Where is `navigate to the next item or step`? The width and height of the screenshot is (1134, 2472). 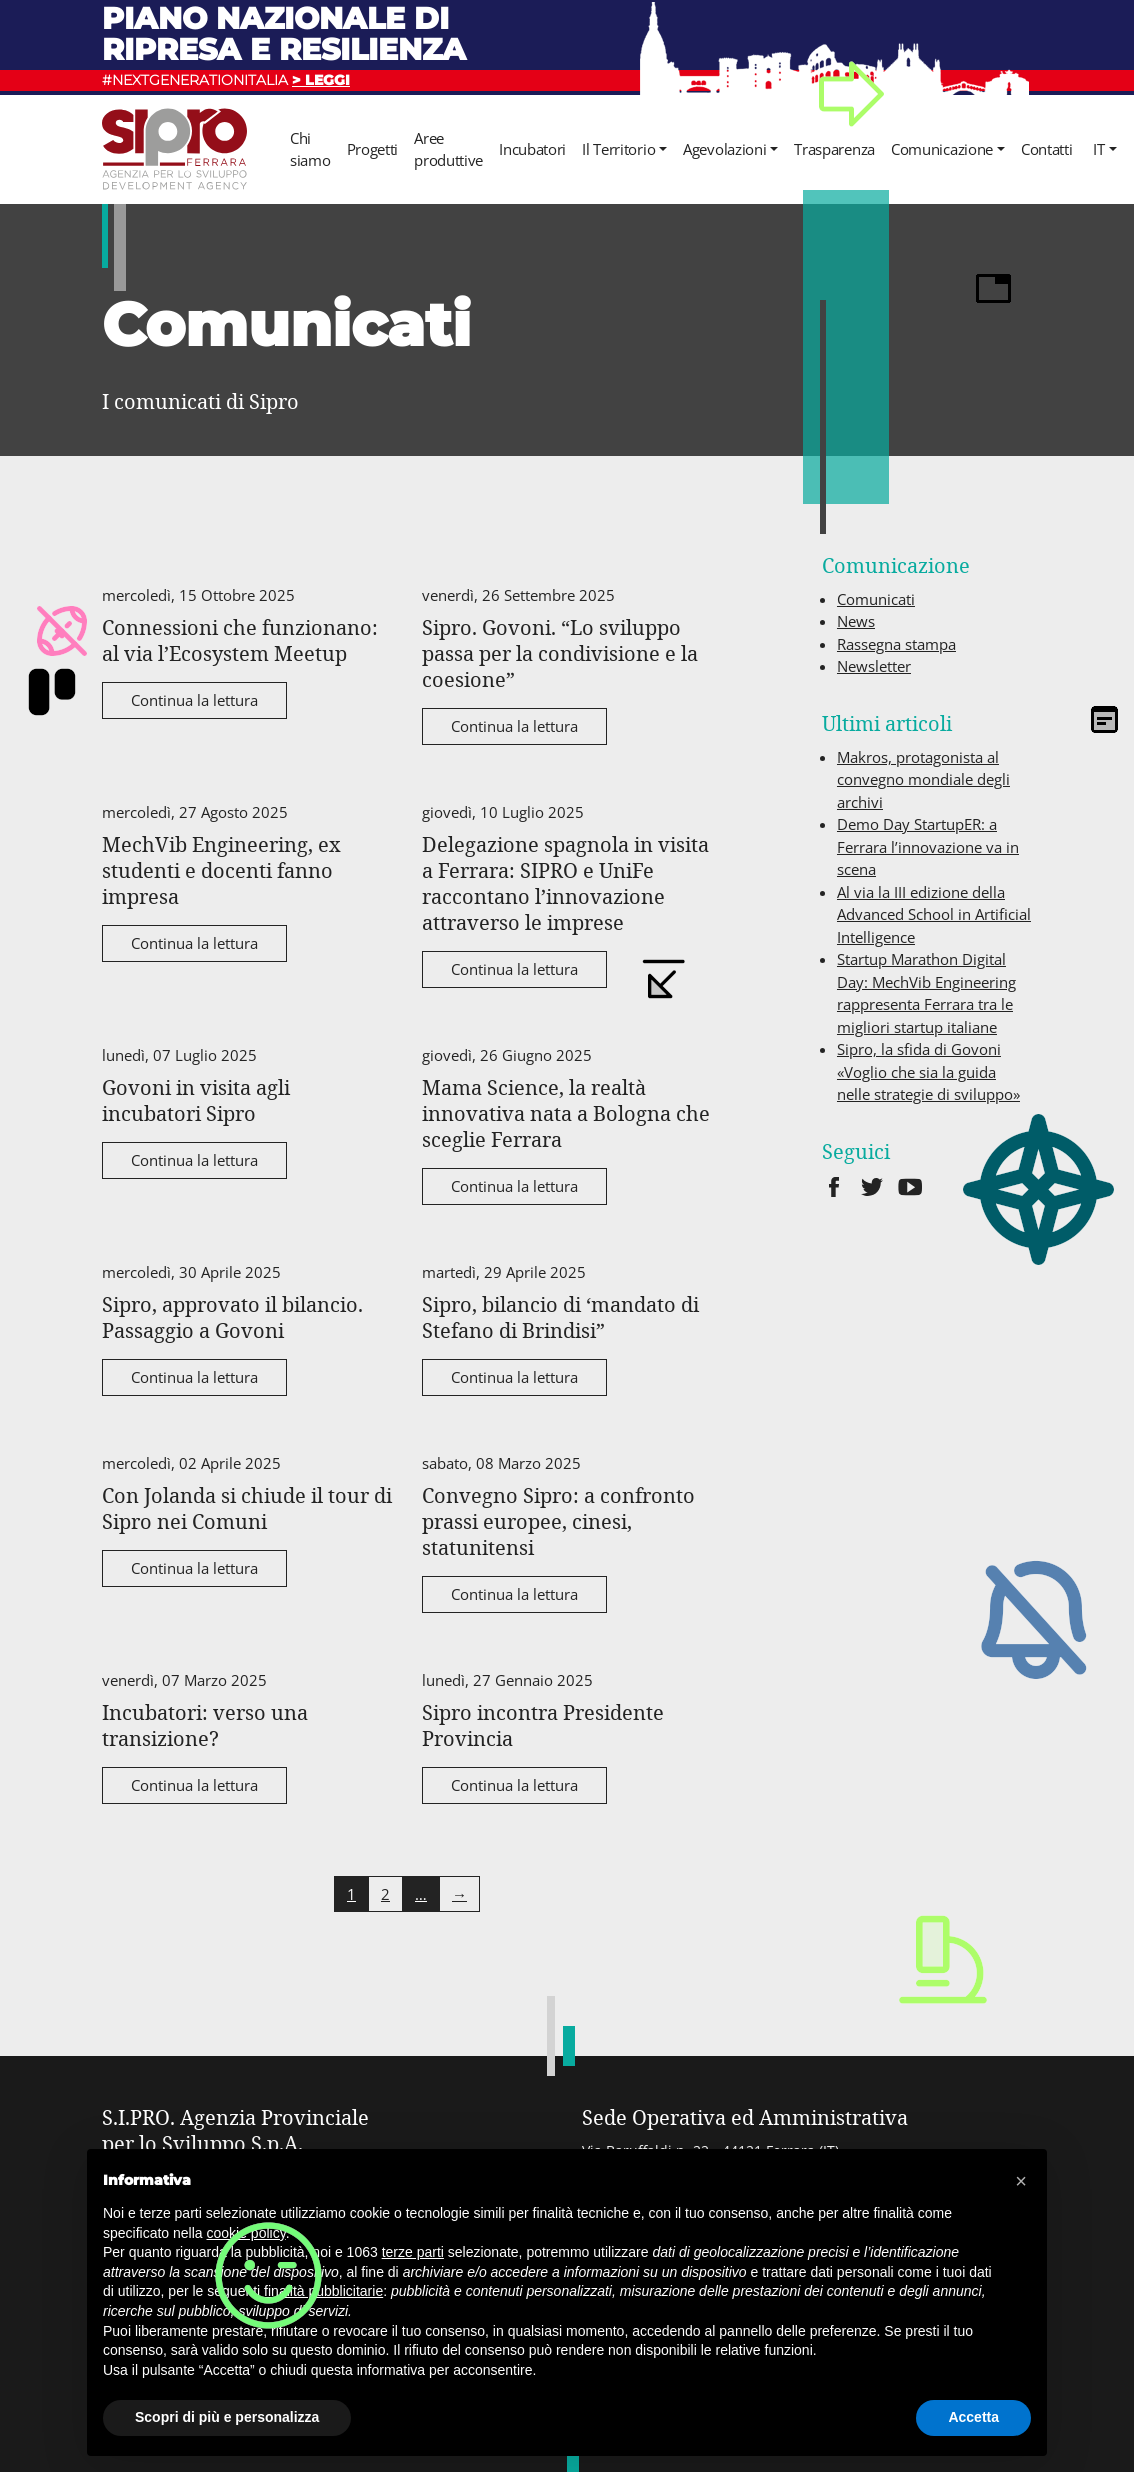
navigate to the next item or step is located at coordinates (849, 94).